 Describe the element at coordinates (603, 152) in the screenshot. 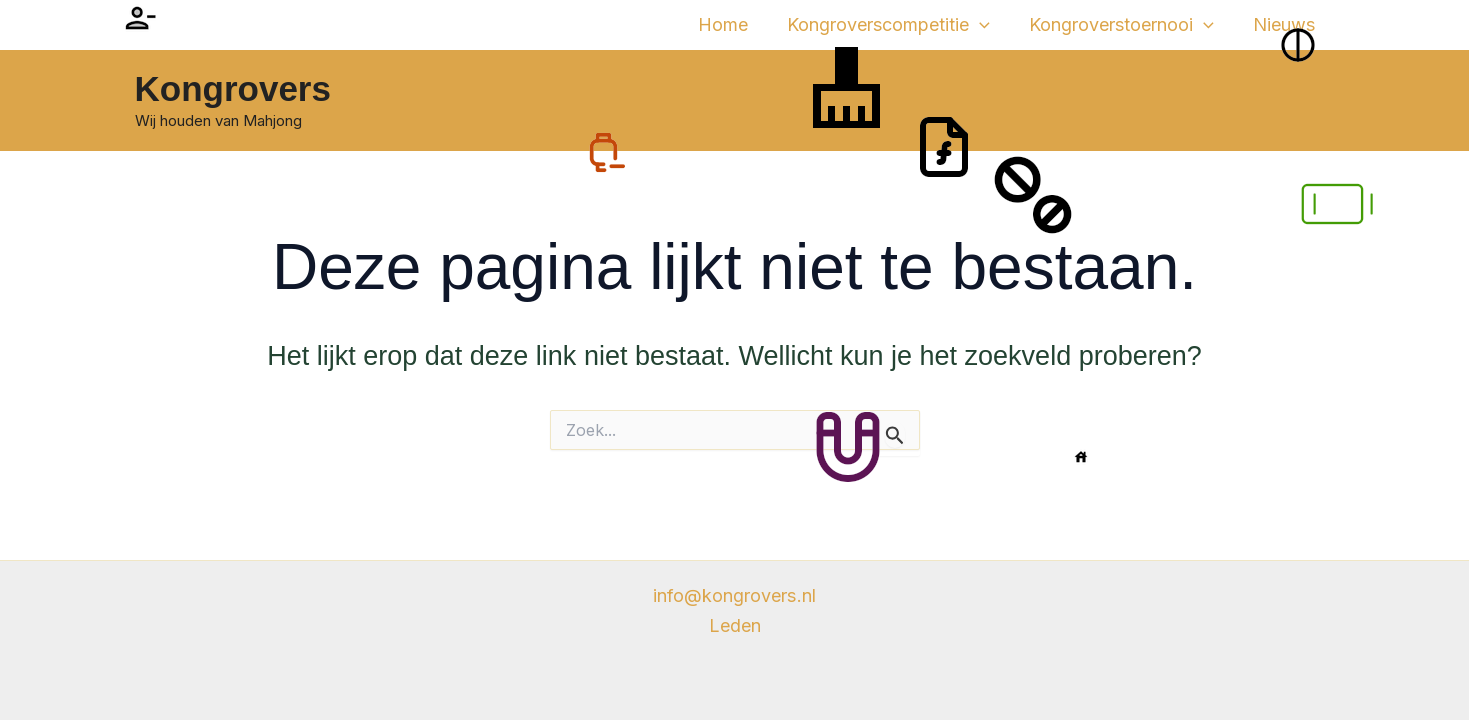

I see `remove a paired smartwatch` at that location.